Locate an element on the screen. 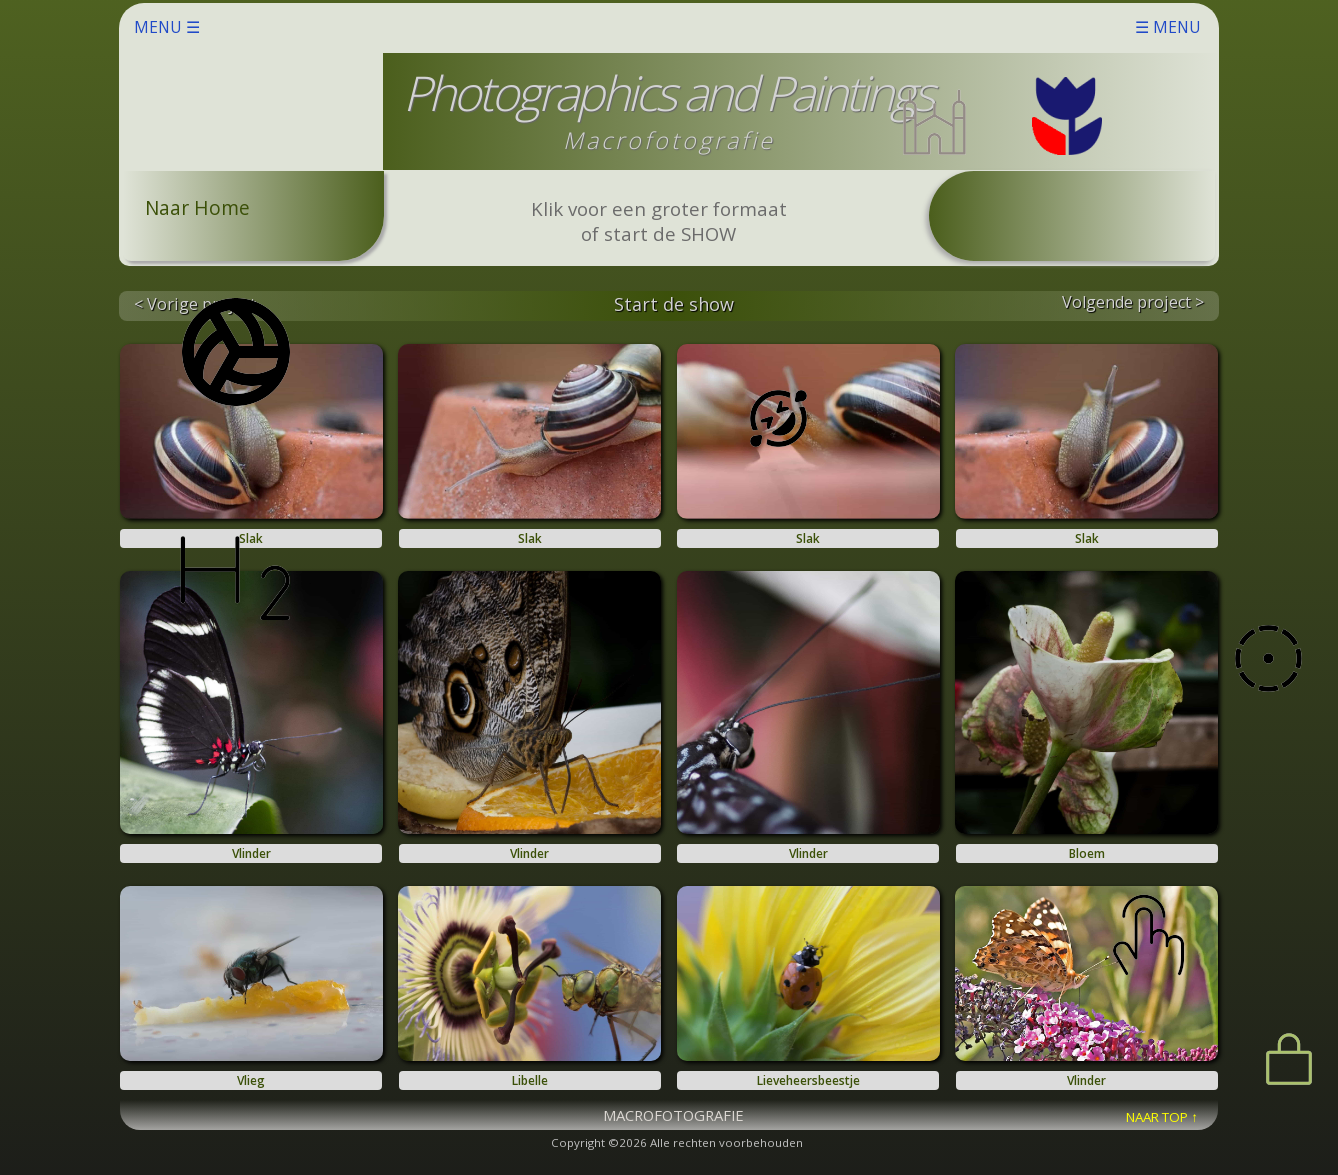 This screenshot has width=1338, height=1175. react with laughing tears emoji is located at coordinates (778, 418).